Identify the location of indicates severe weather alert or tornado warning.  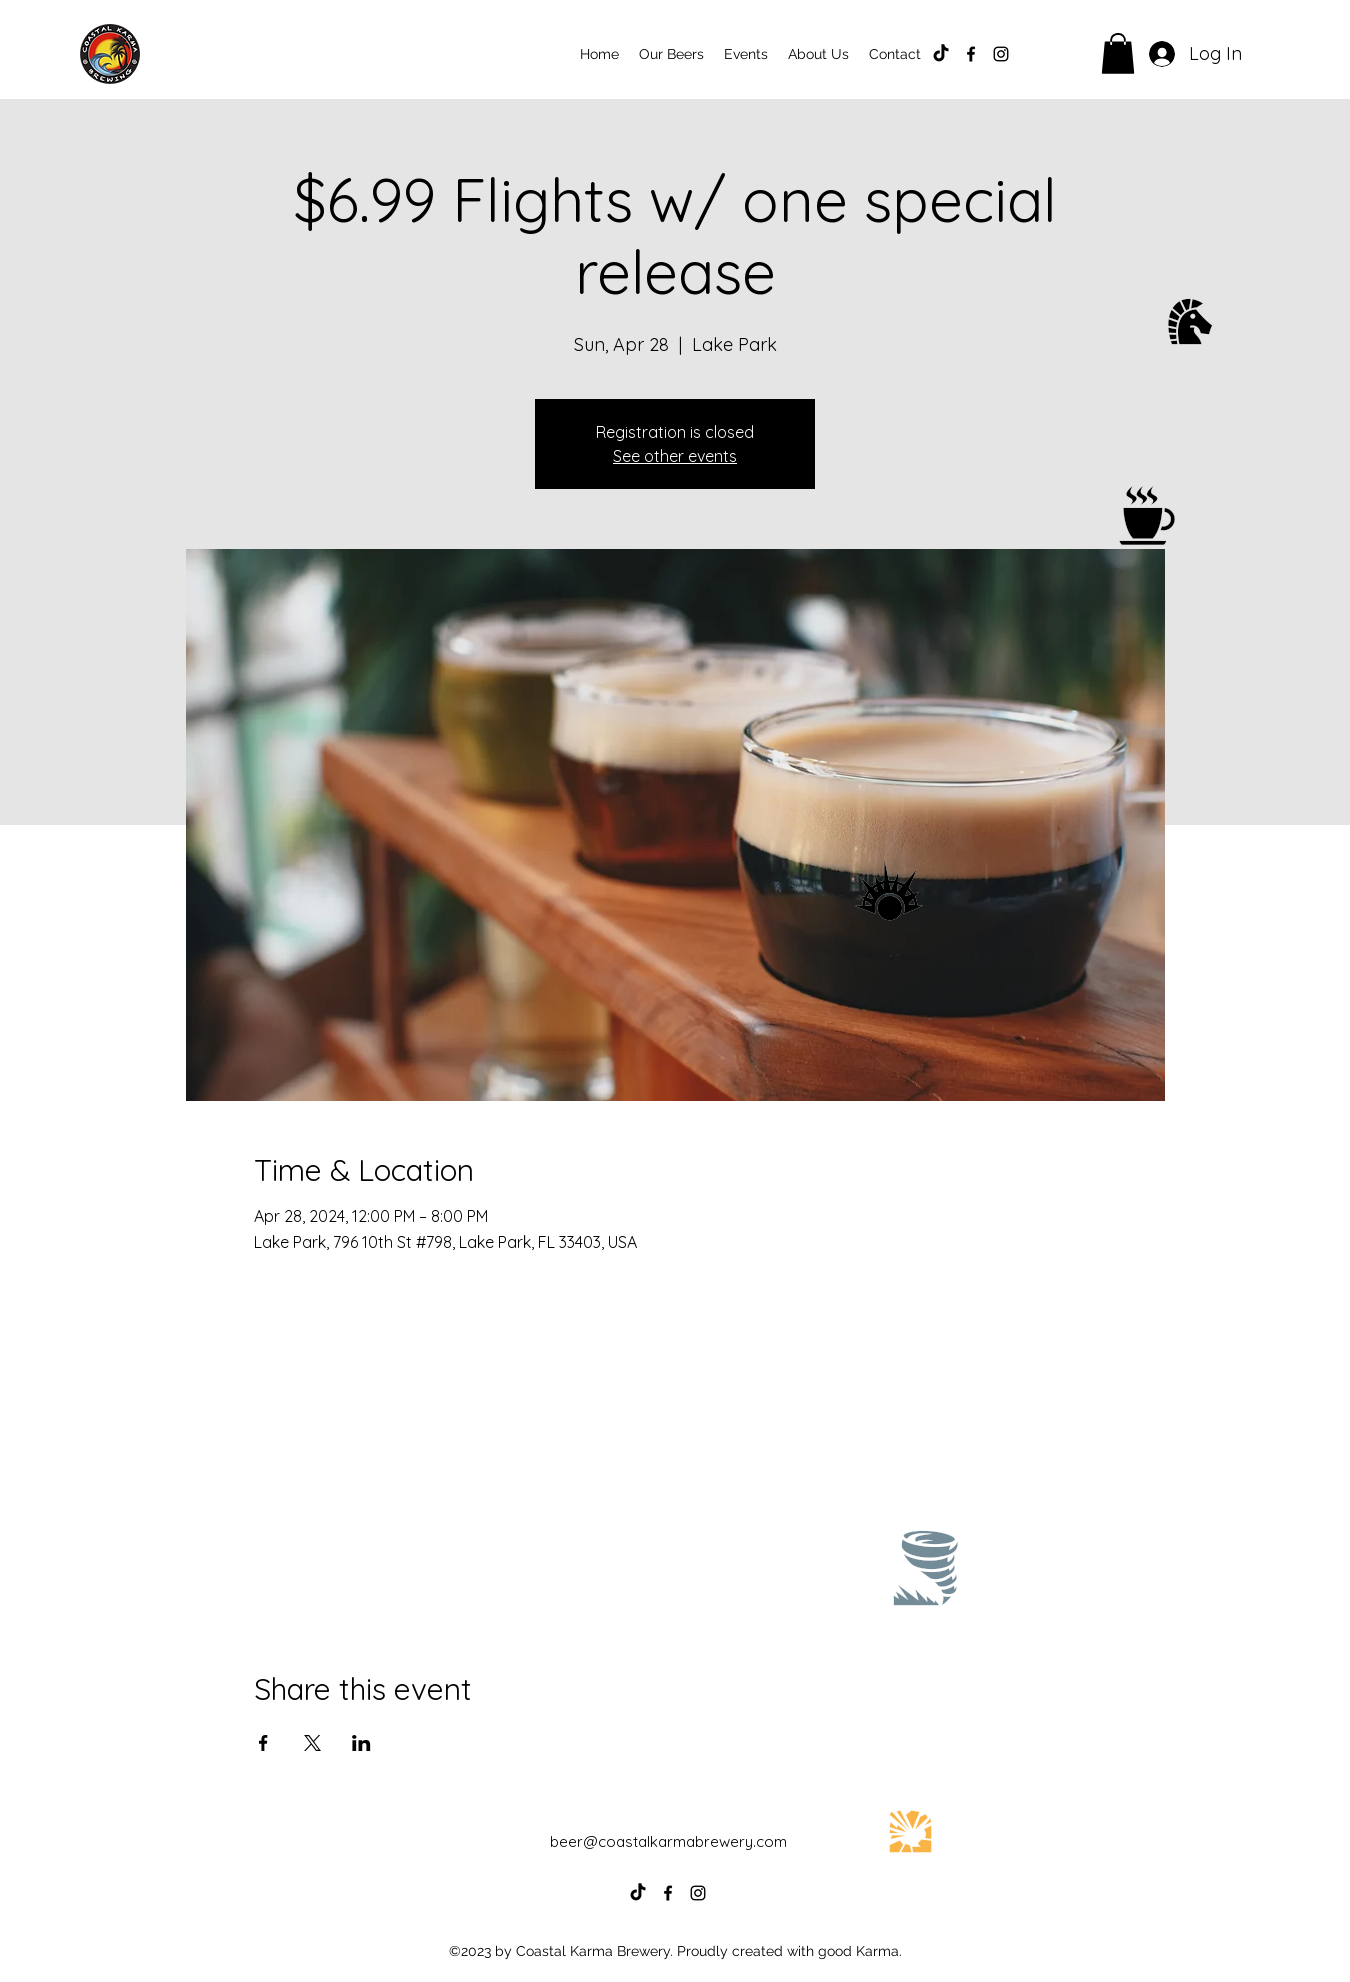
(931, 1568).